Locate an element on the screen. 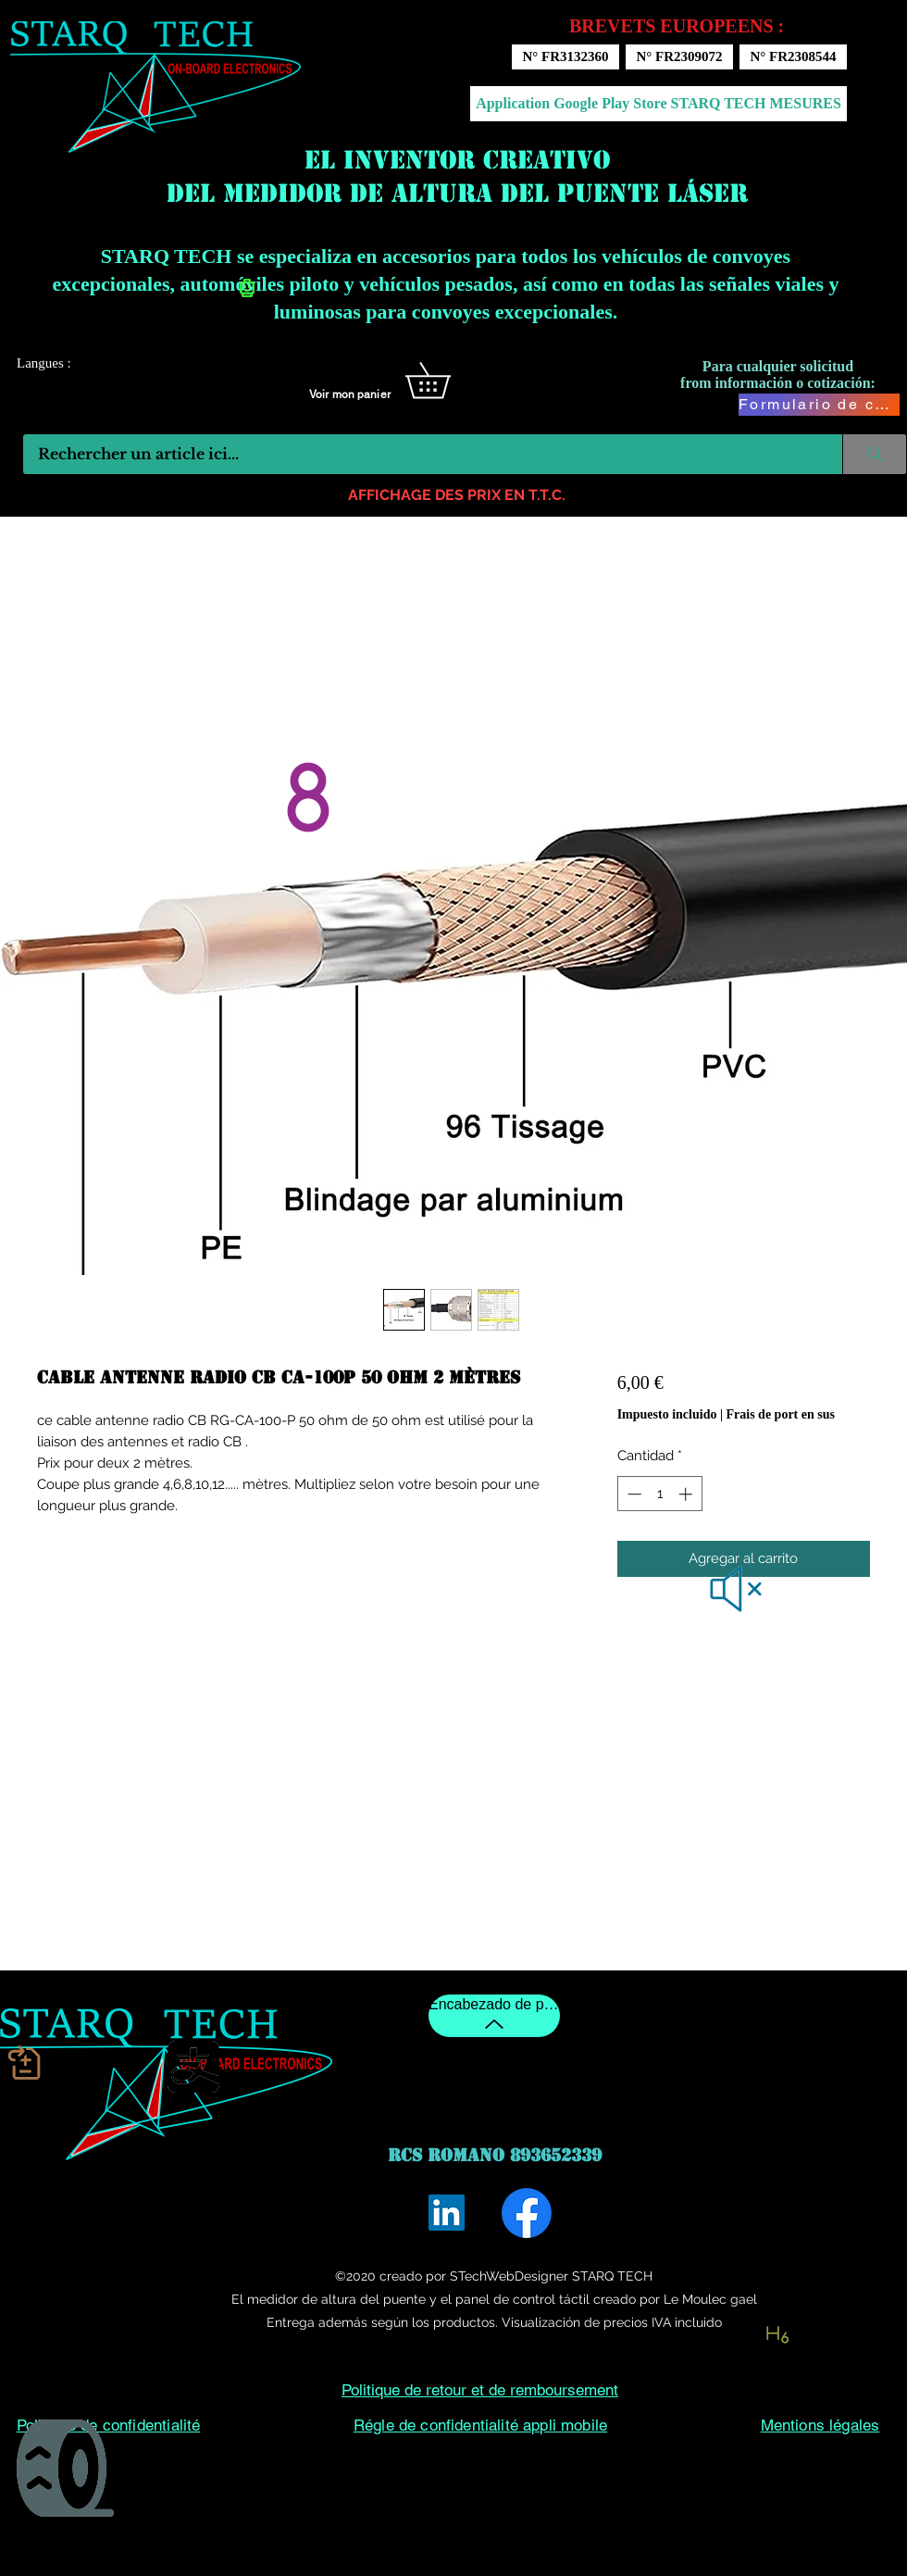 The height and width of the screenshot is (2576, 907). lego or block-style avatar icon is located at coordinates (247, 288).